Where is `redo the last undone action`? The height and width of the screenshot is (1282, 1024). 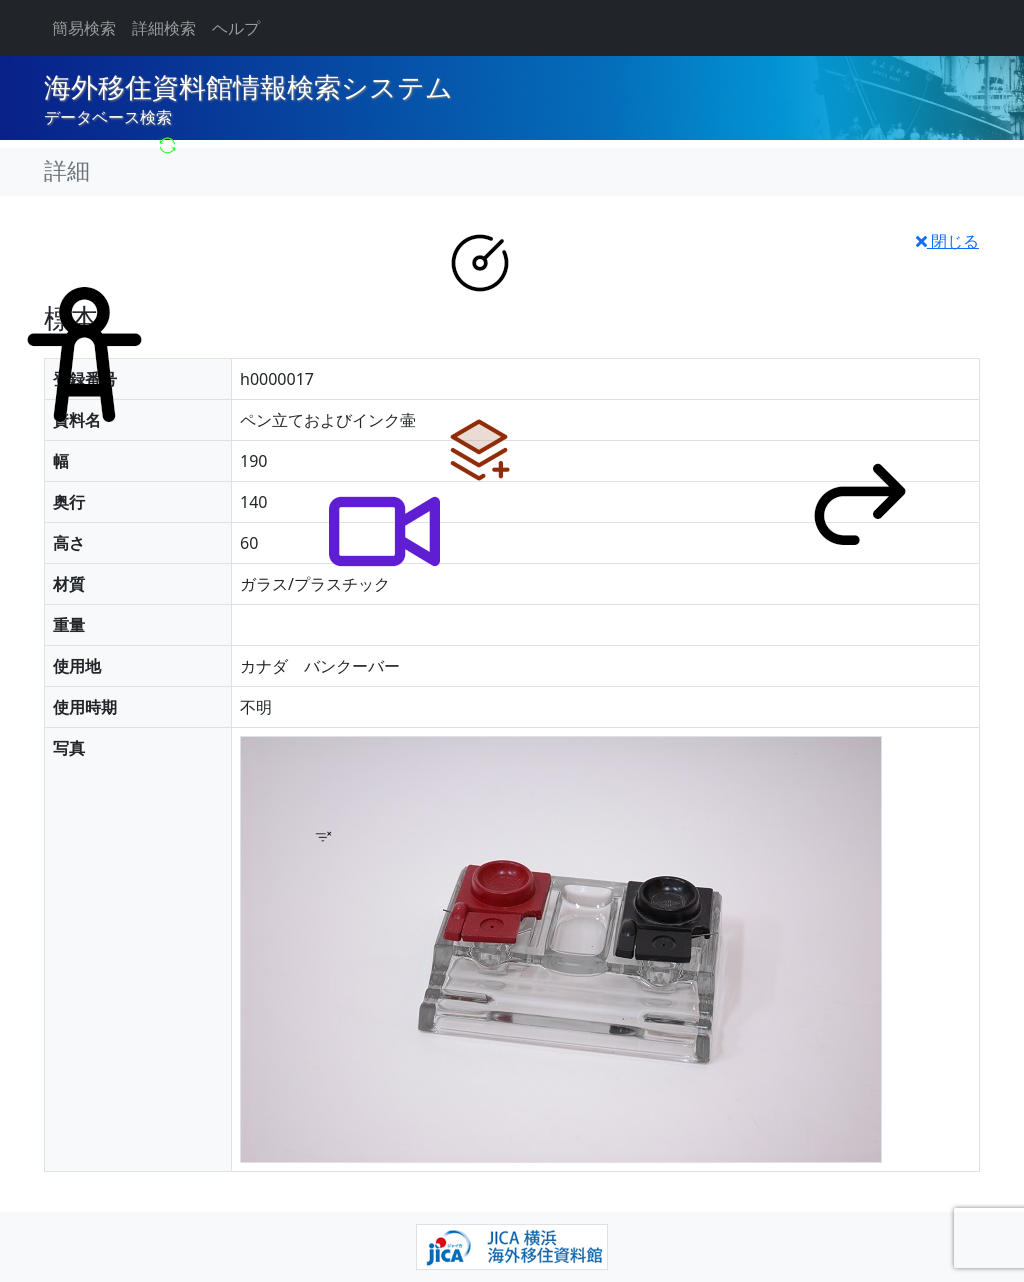
redo the last undone action is located at coordinates (860, 506).